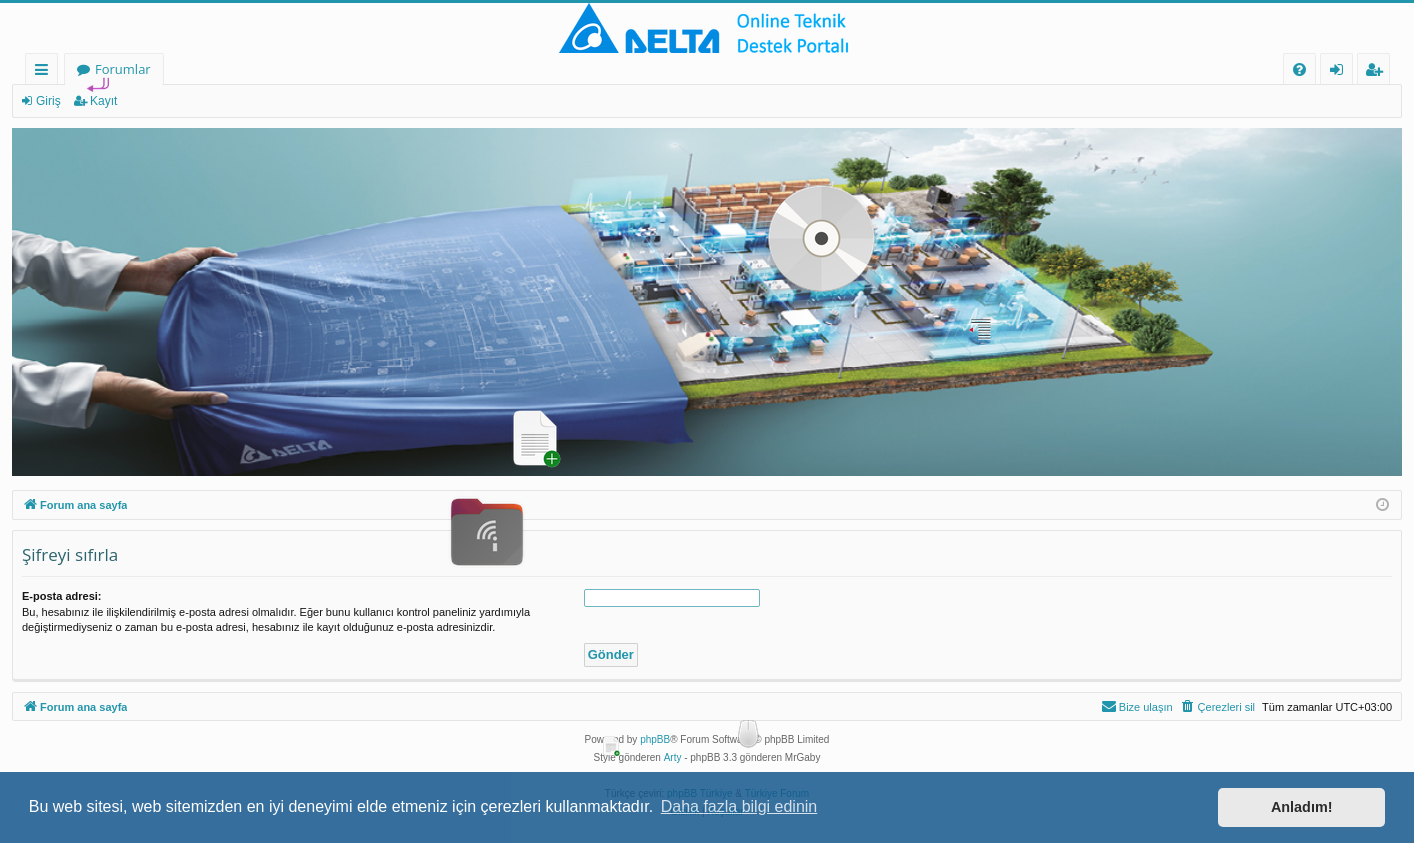 The width and height of the screenshot is (1414, 843). Describe the element at coordinates (748, 734) in the screenshot. I see `mouse input device settings` at that location.